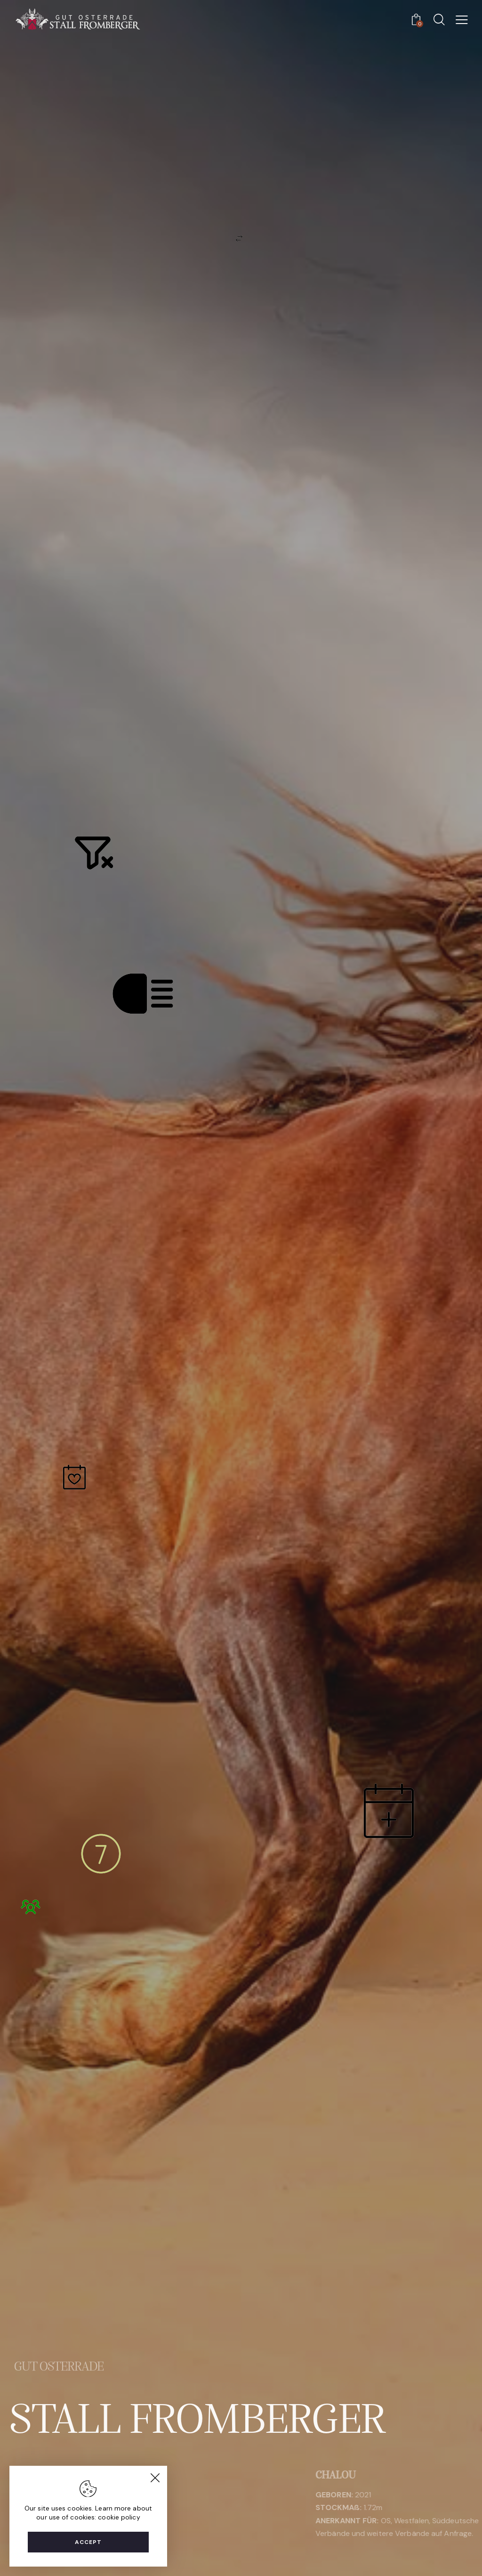 The width and height of the screenshot is (482, 2576). What do you see at coordinates (31, 1906) in the screenshot?
I see `view group members or team` at bounding box center [31, 1906].